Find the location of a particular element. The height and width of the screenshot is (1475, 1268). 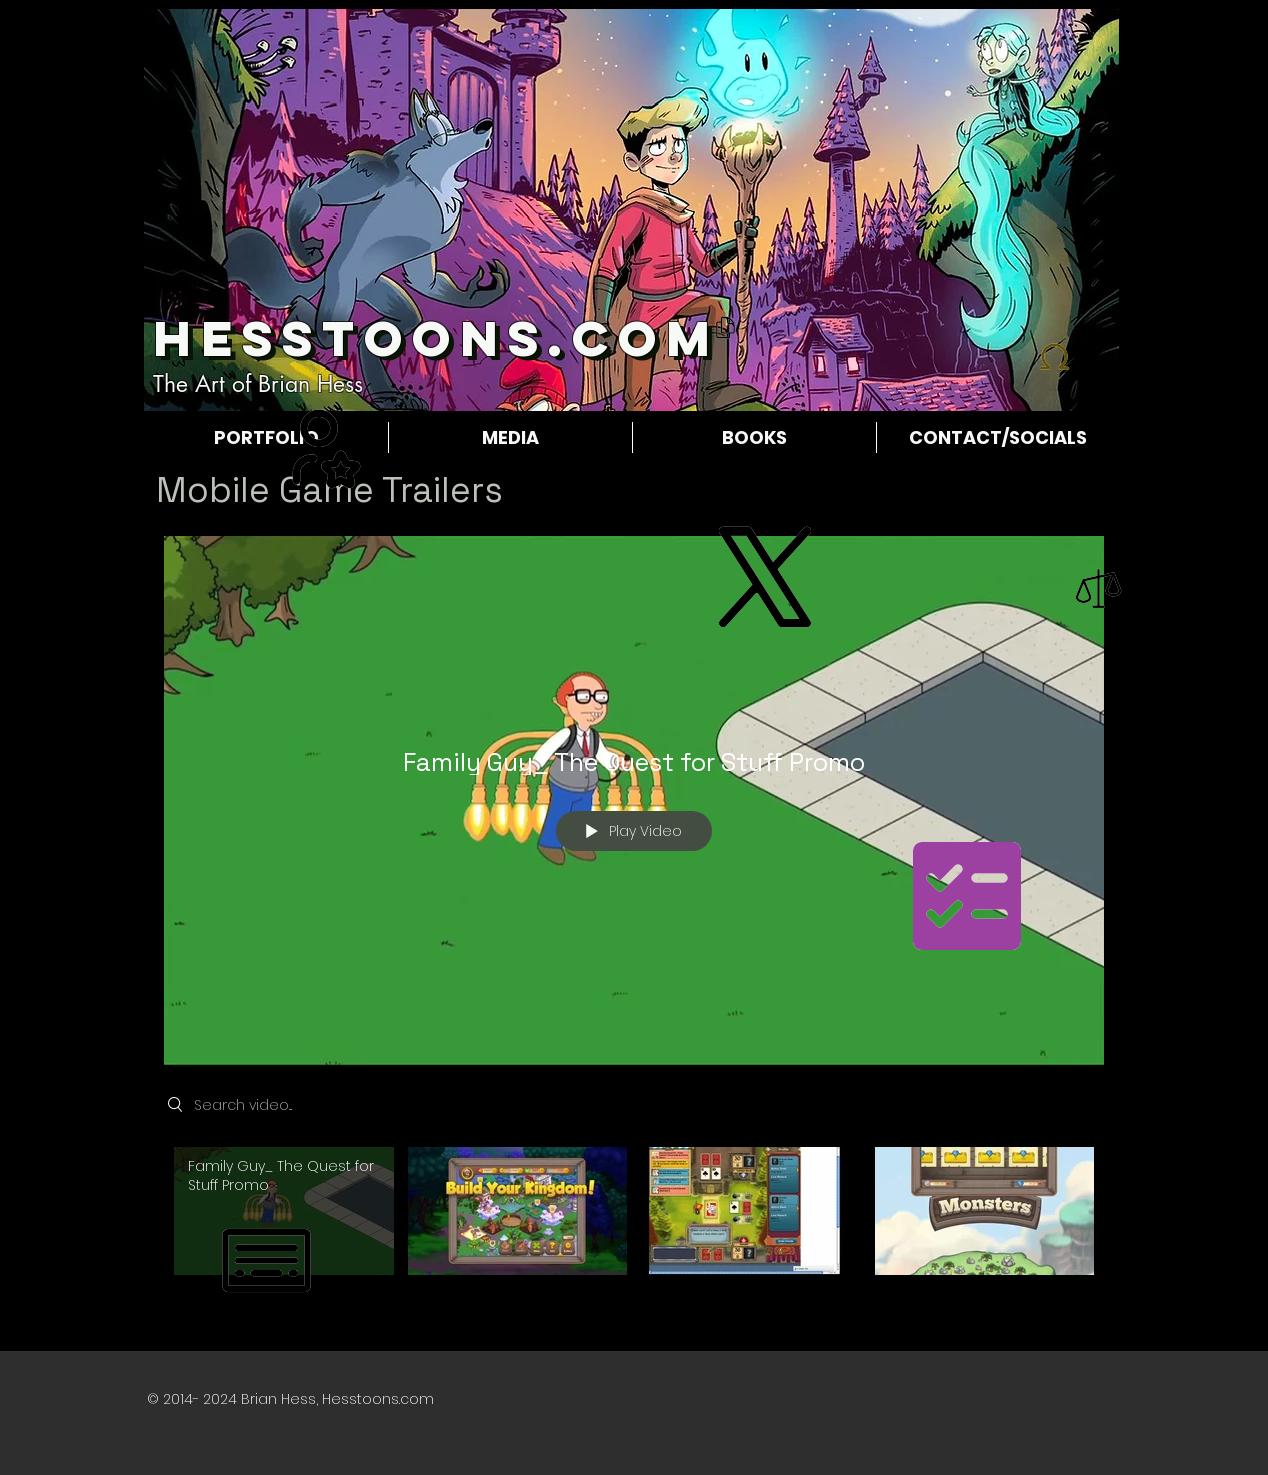

share to X (formerly Twitter) is located at coordinates (765, 577).